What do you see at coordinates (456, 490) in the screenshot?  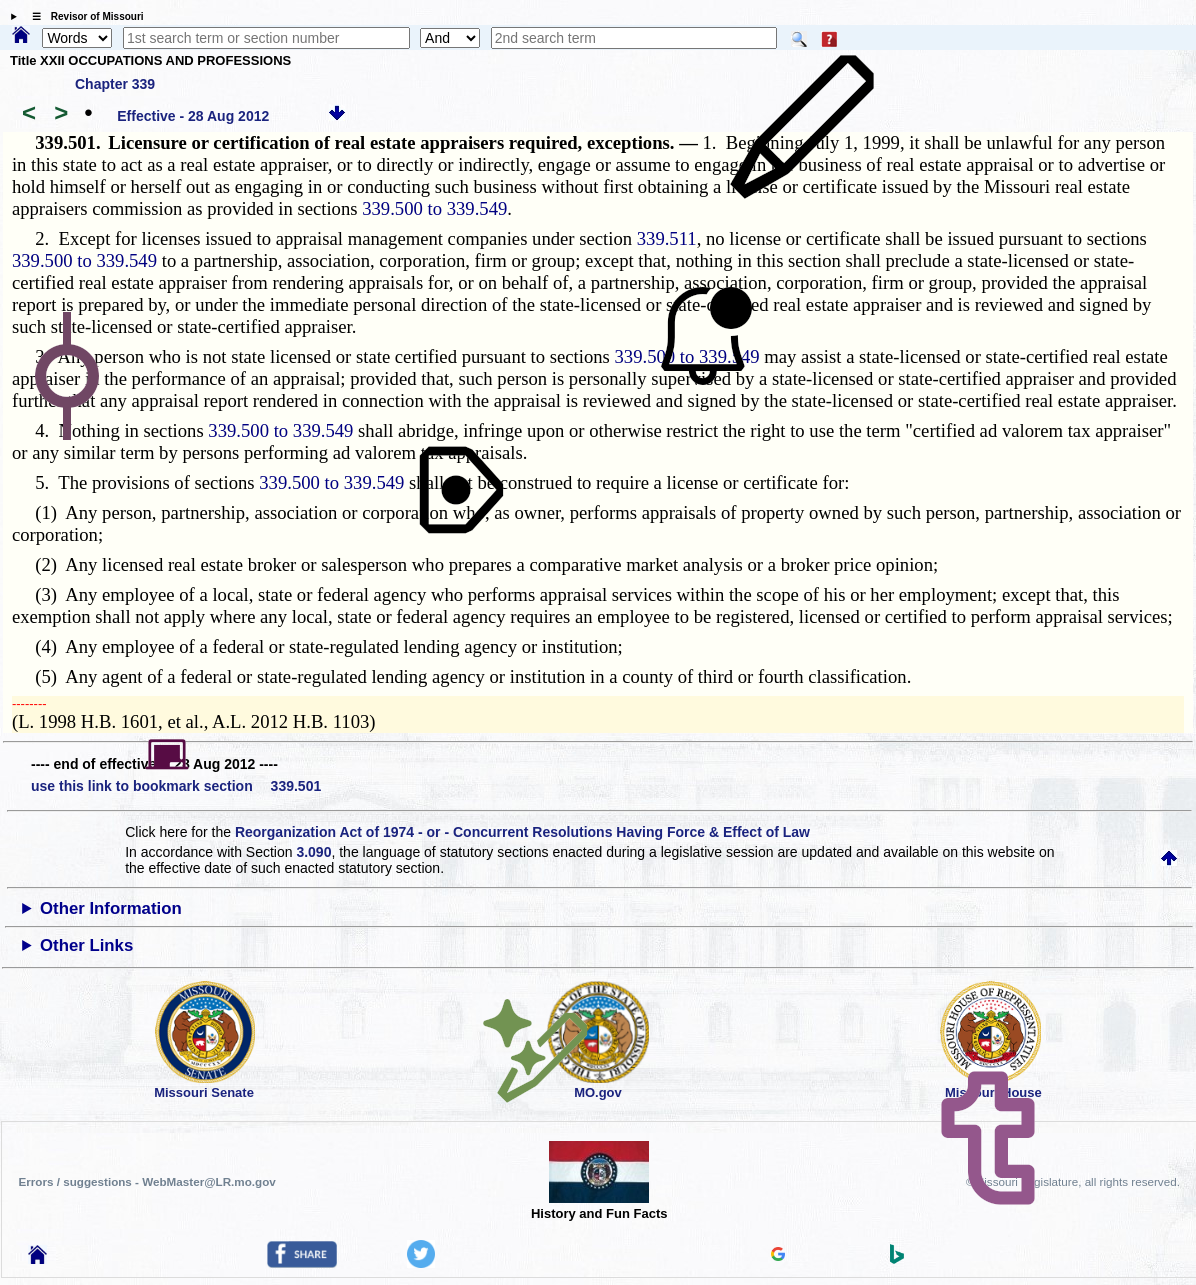 I see `indicates the current active line during debugging` at bounding box center [456, 490].